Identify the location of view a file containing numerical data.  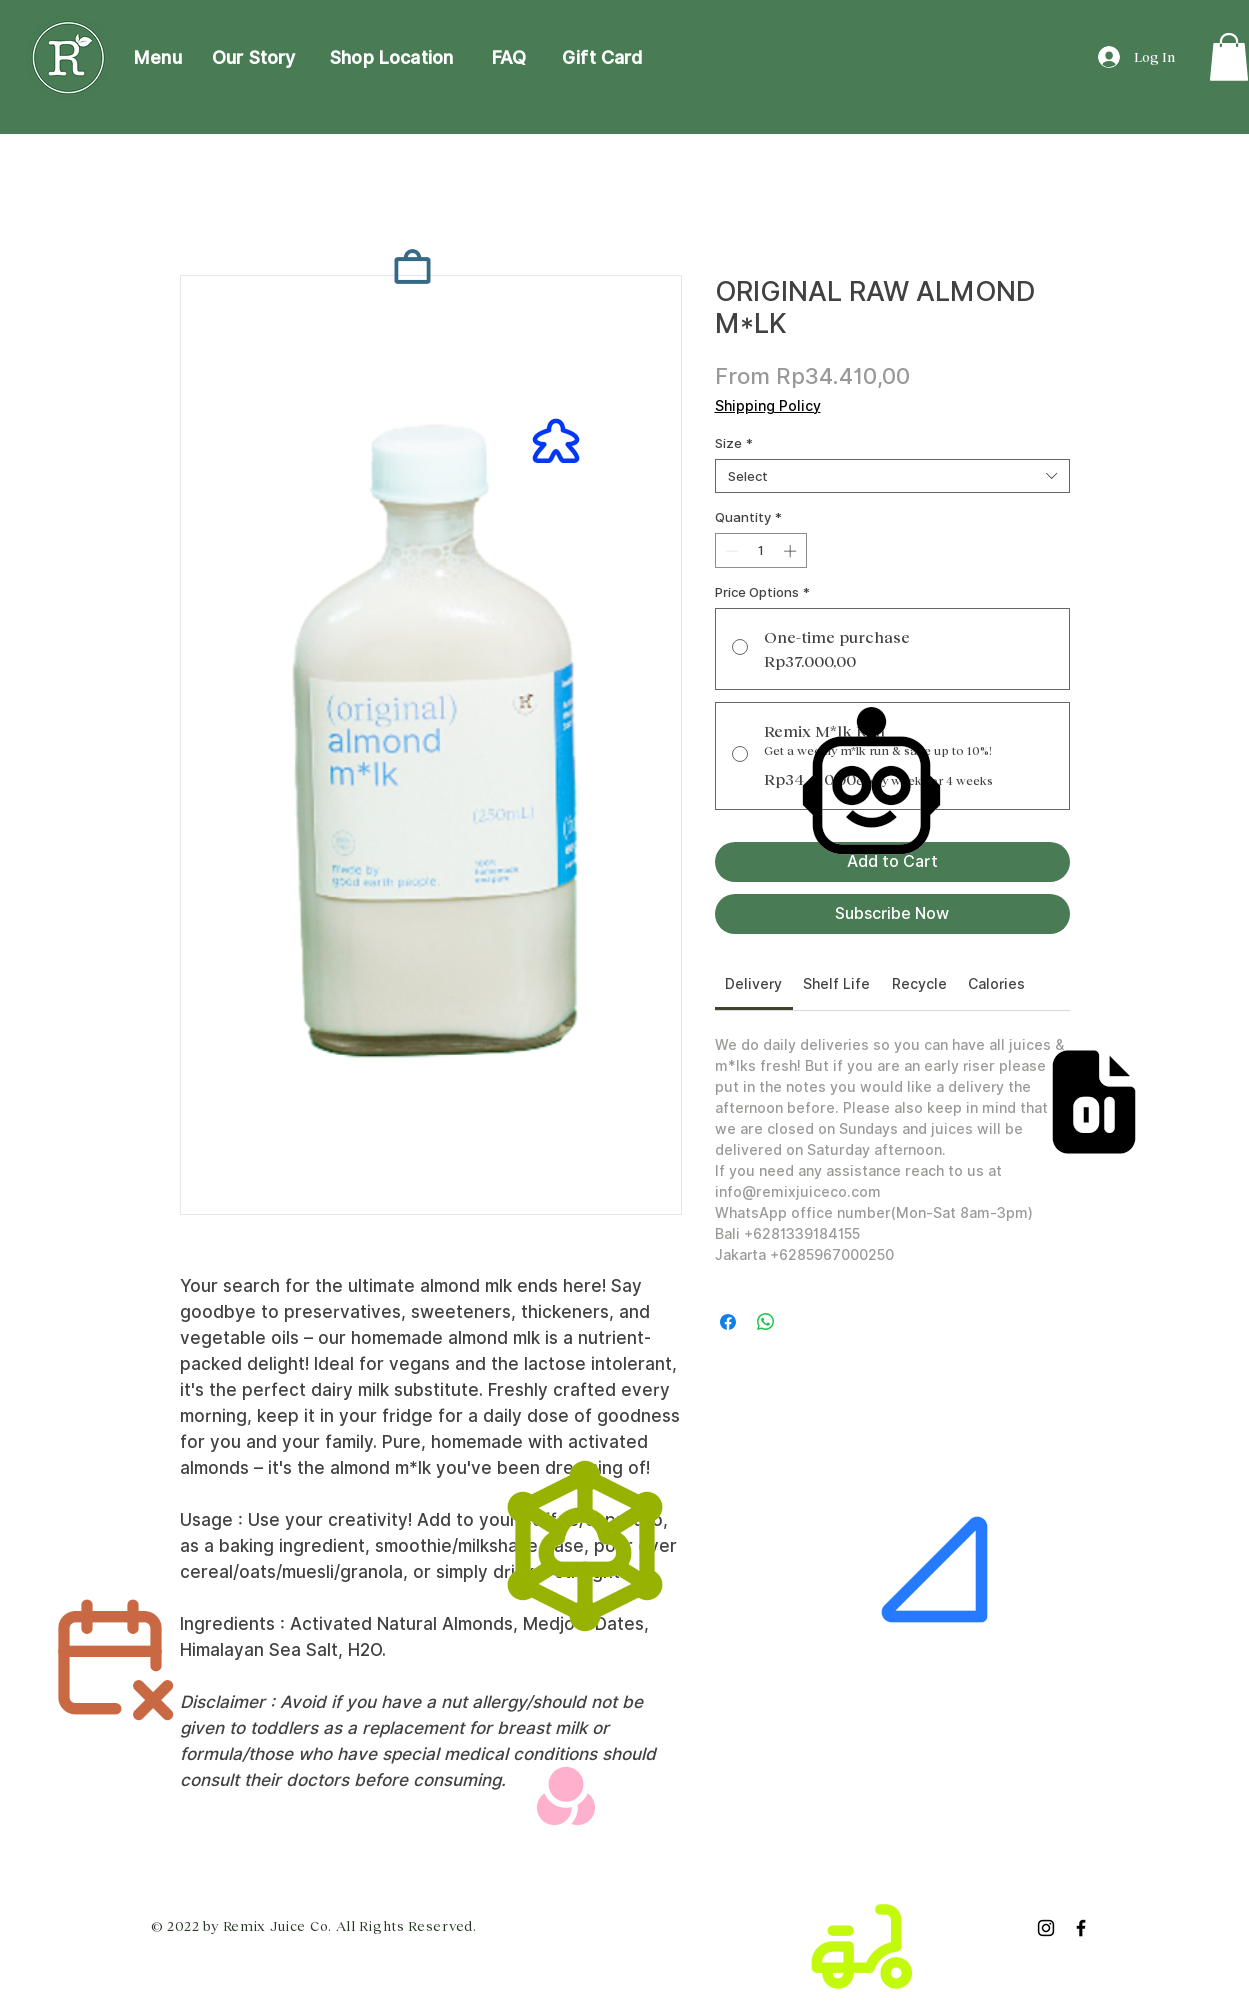
(1094, 1102).